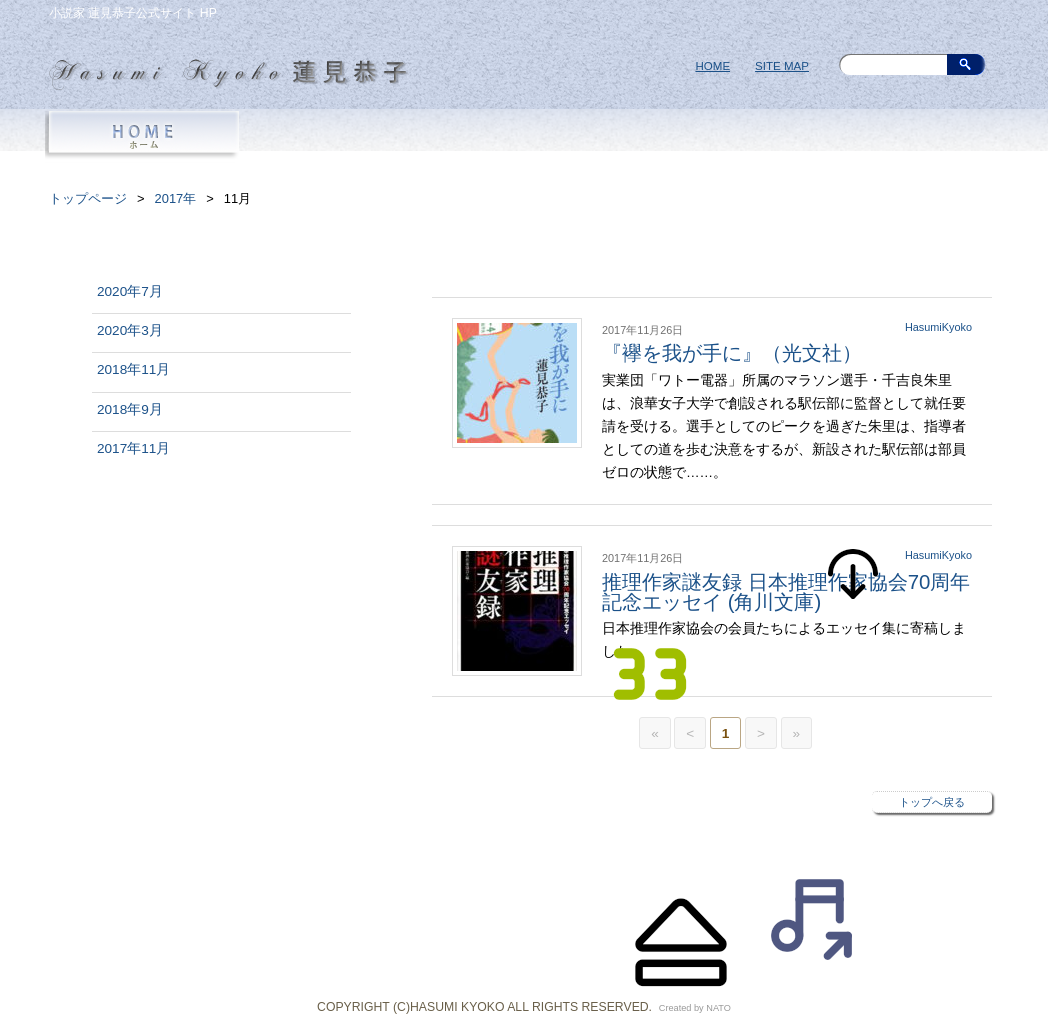  Describe the element at coordinates (853, 574) in the screenshot. I see `download or save content from the cloud` at that location.